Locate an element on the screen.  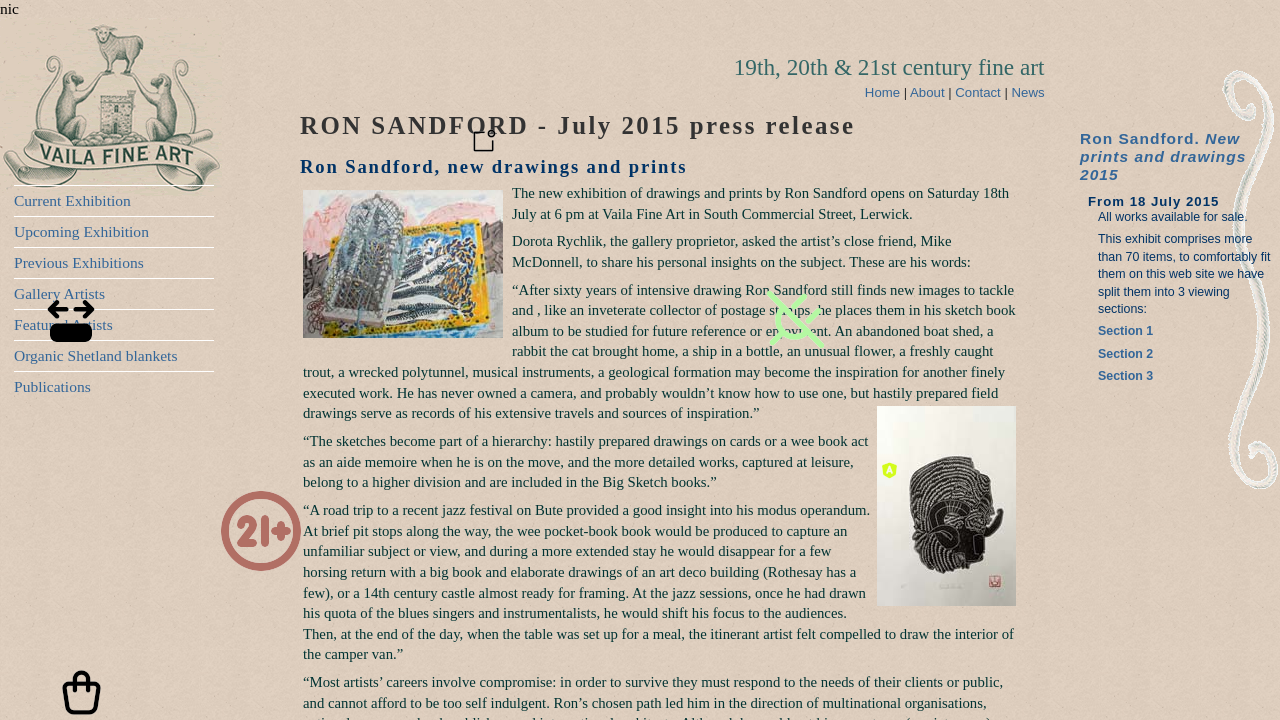
auto-fit content to container width is located at coordinates (71, 321).